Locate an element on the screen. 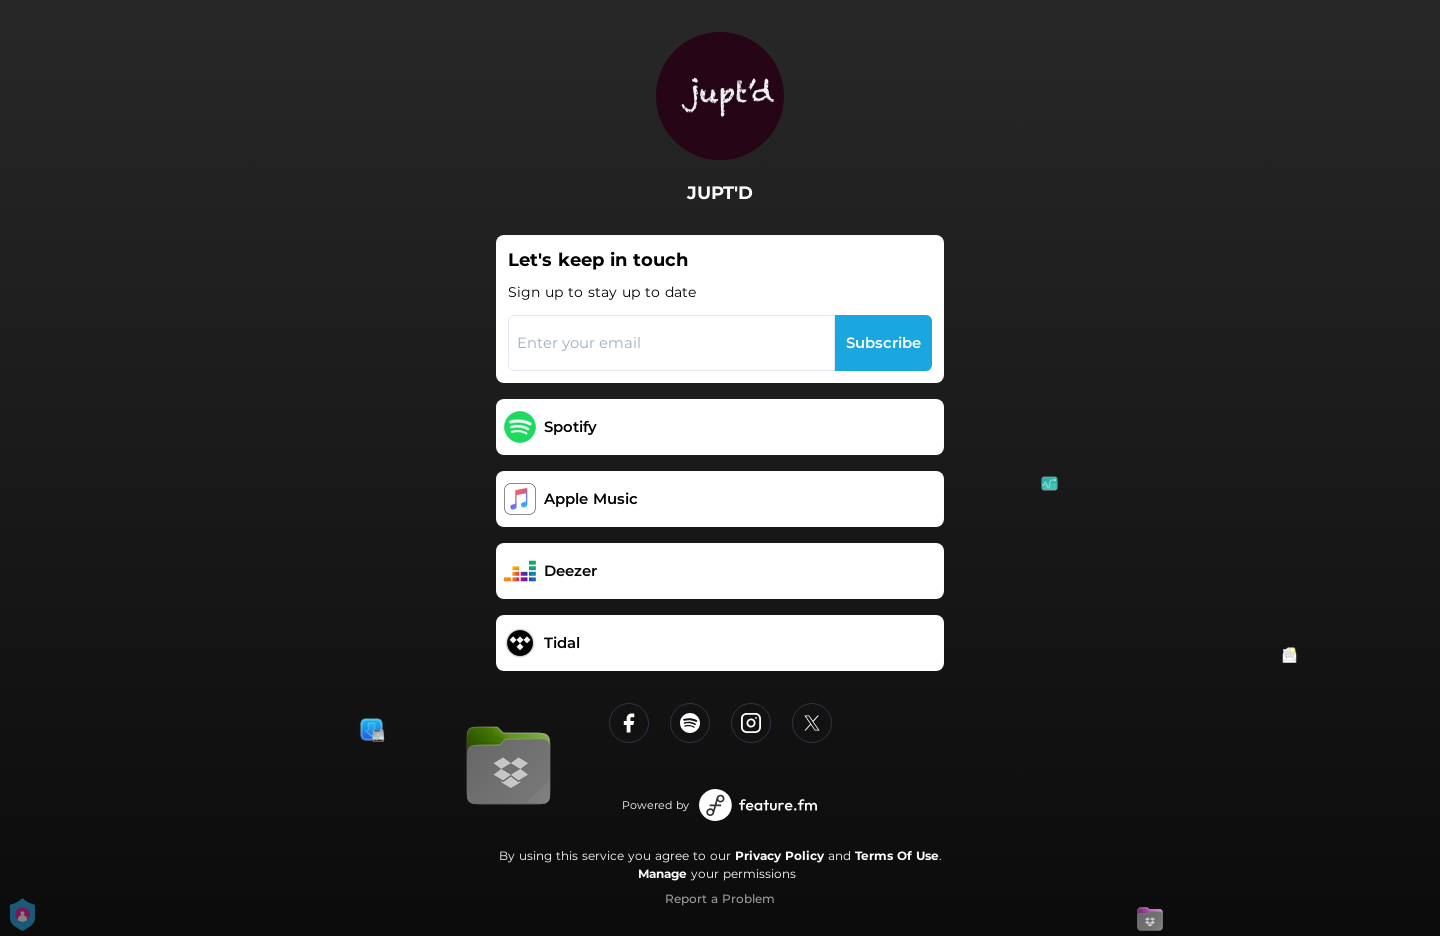  install or update system software is located at coordinates (371, 729).